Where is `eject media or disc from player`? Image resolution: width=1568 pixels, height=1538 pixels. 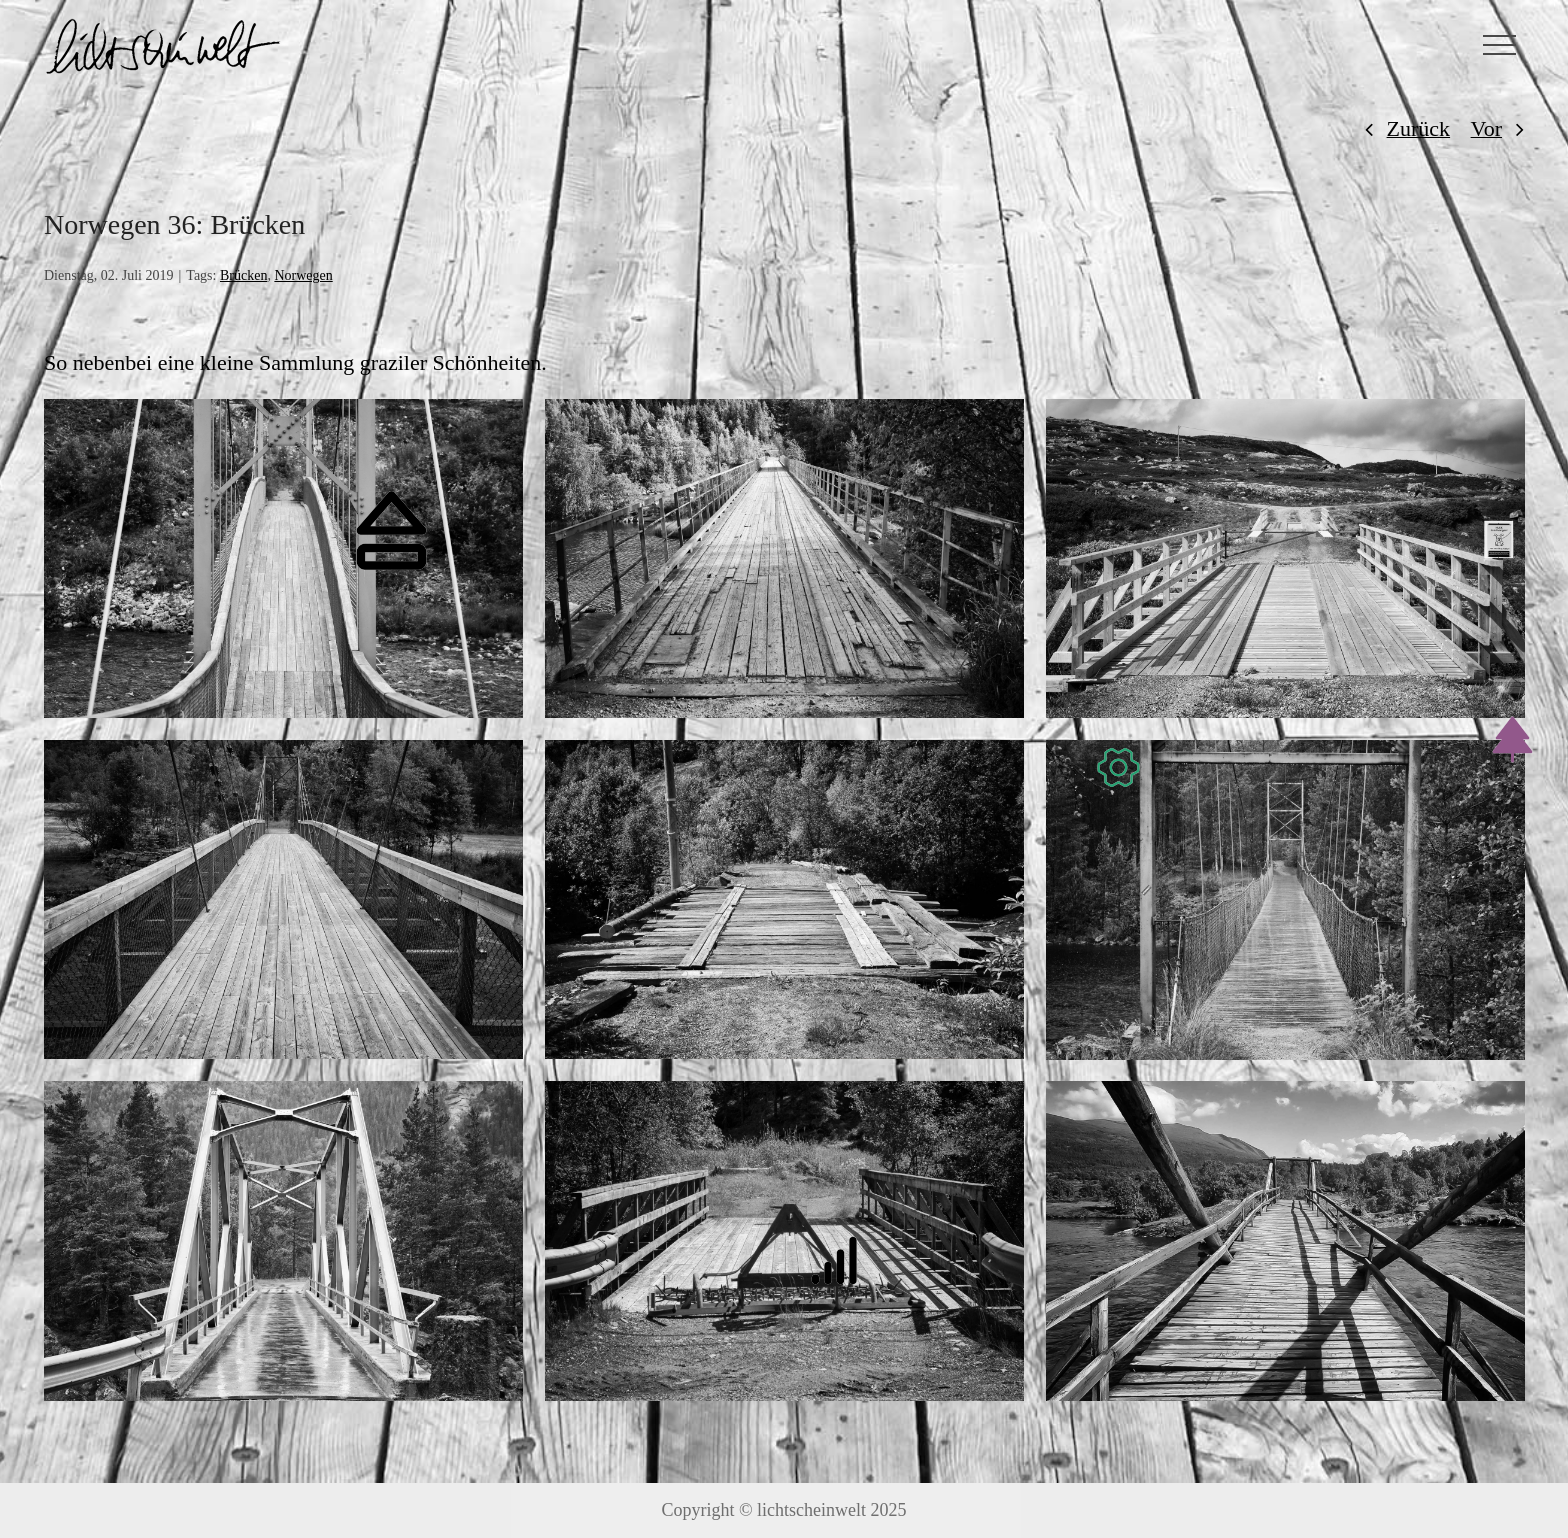 eject media or disc from player is located at coordinates (391, 530).